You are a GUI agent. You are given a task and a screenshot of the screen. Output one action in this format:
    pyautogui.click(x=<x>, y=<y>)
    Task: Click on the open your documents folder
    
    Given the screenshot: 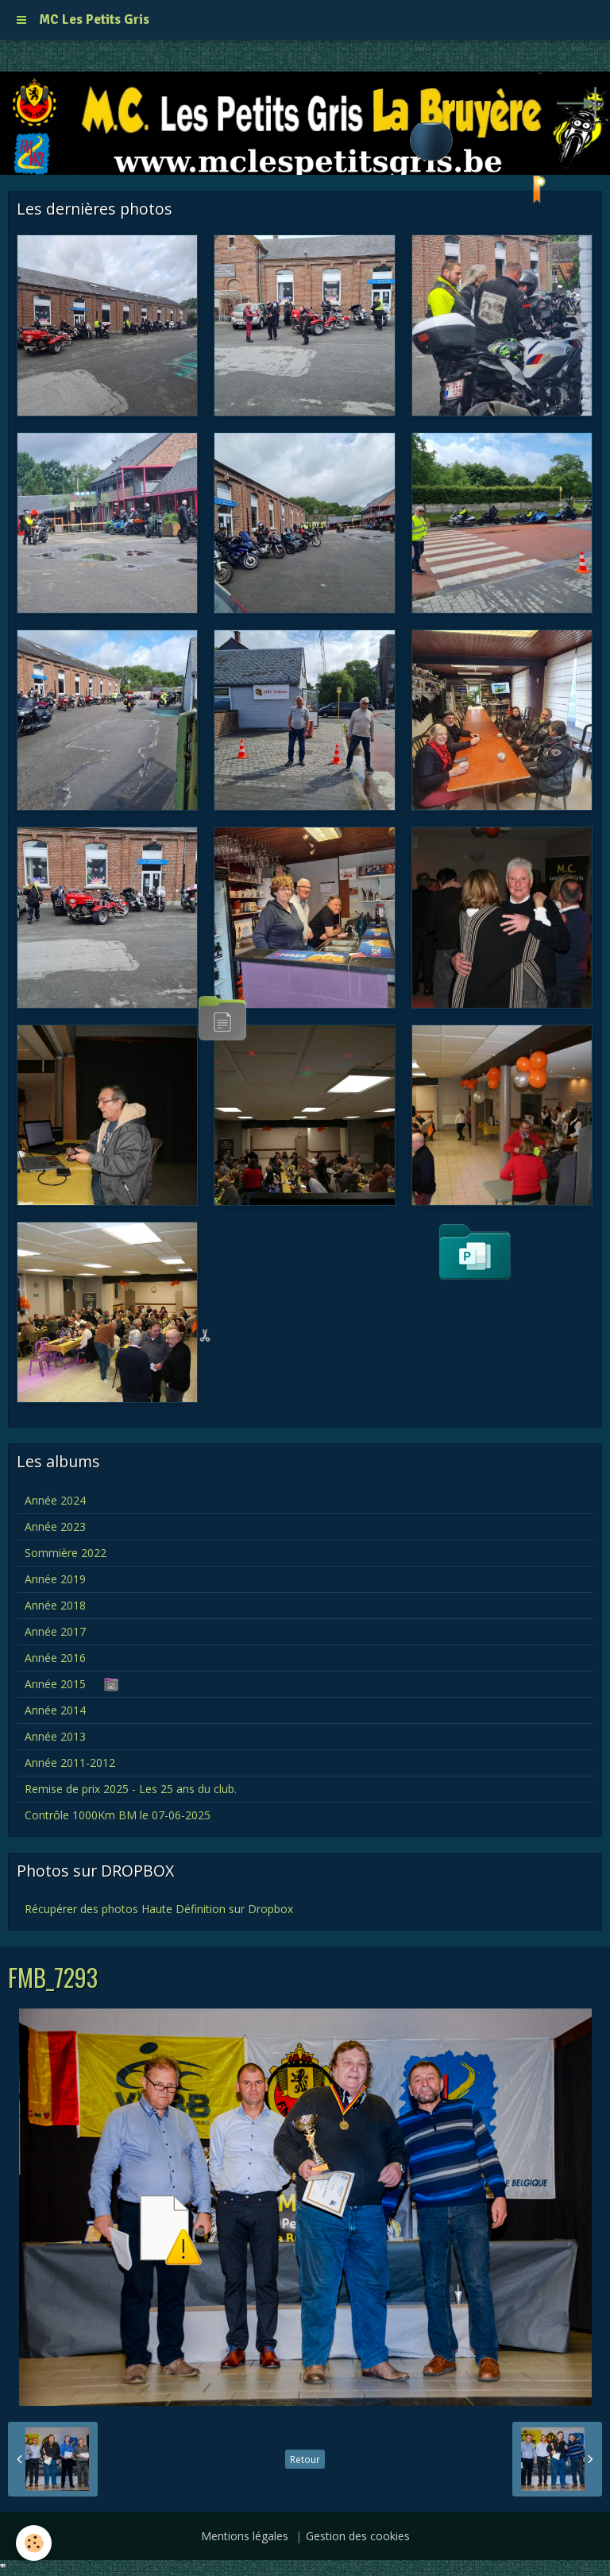 What is the action you would take?
    pyautogui.click(x=222, y=1018)
    